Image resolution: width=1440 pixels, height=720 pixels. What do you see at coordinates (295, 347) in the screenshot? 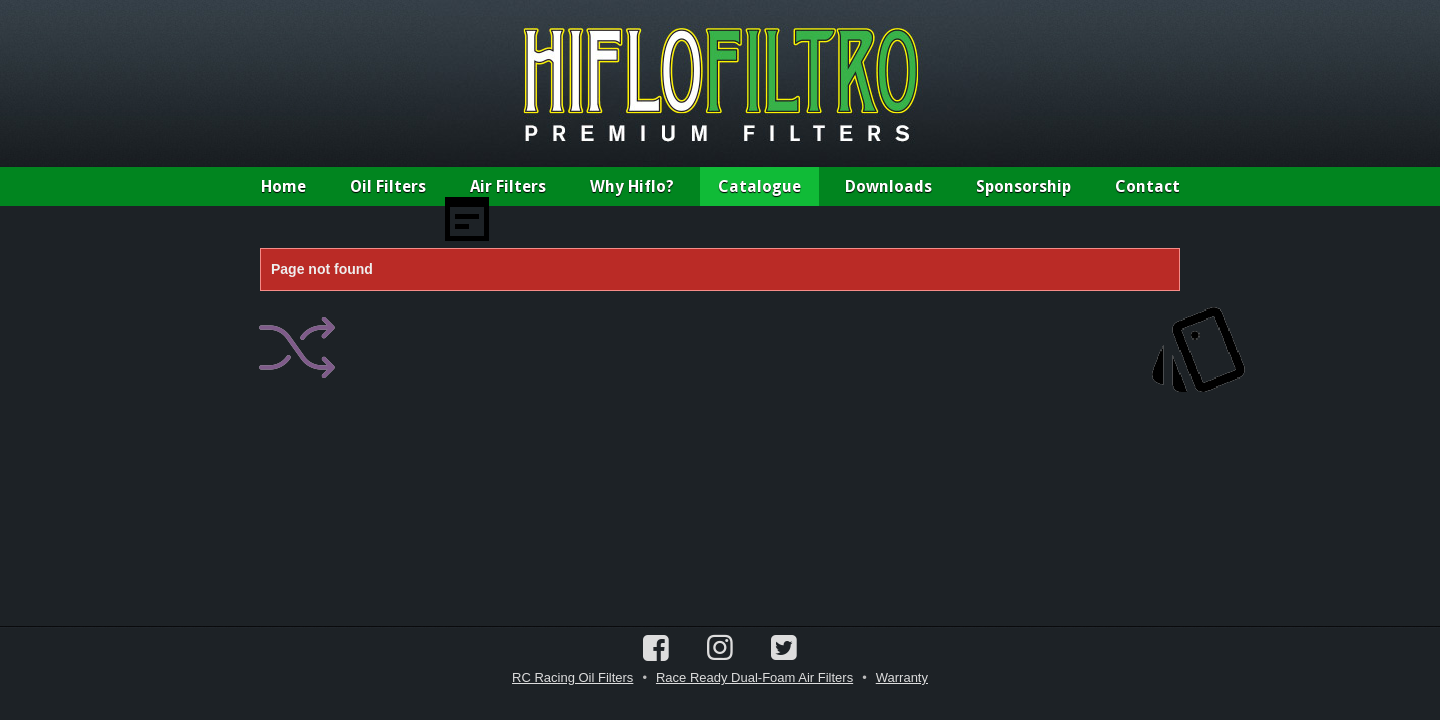
I see `shuffle playlist or queue order` at bounding box center [295, 347].